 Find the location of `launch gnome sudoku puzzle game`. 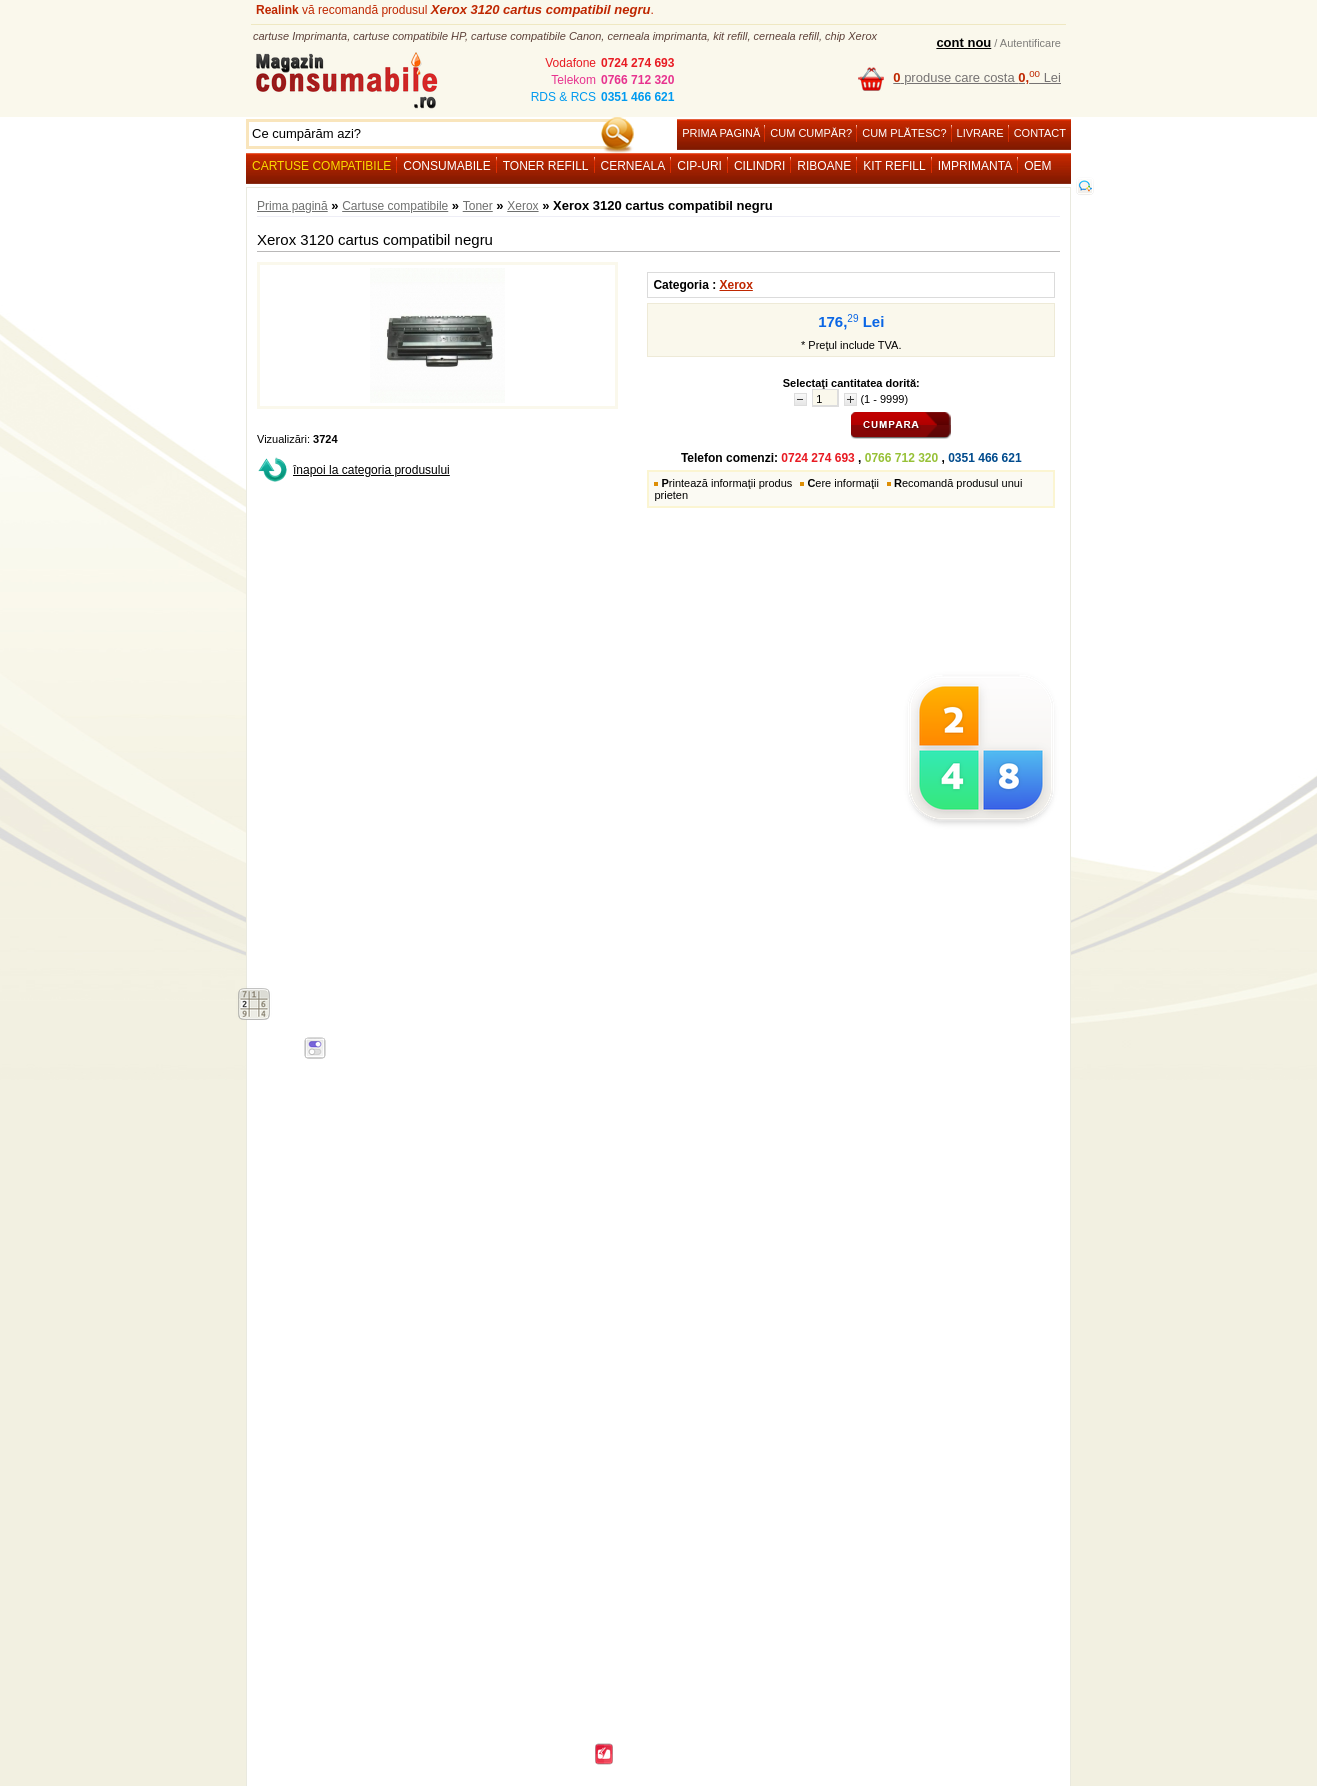

launch gnome sudoku puzzle game is located at coordinates (254, 1004).